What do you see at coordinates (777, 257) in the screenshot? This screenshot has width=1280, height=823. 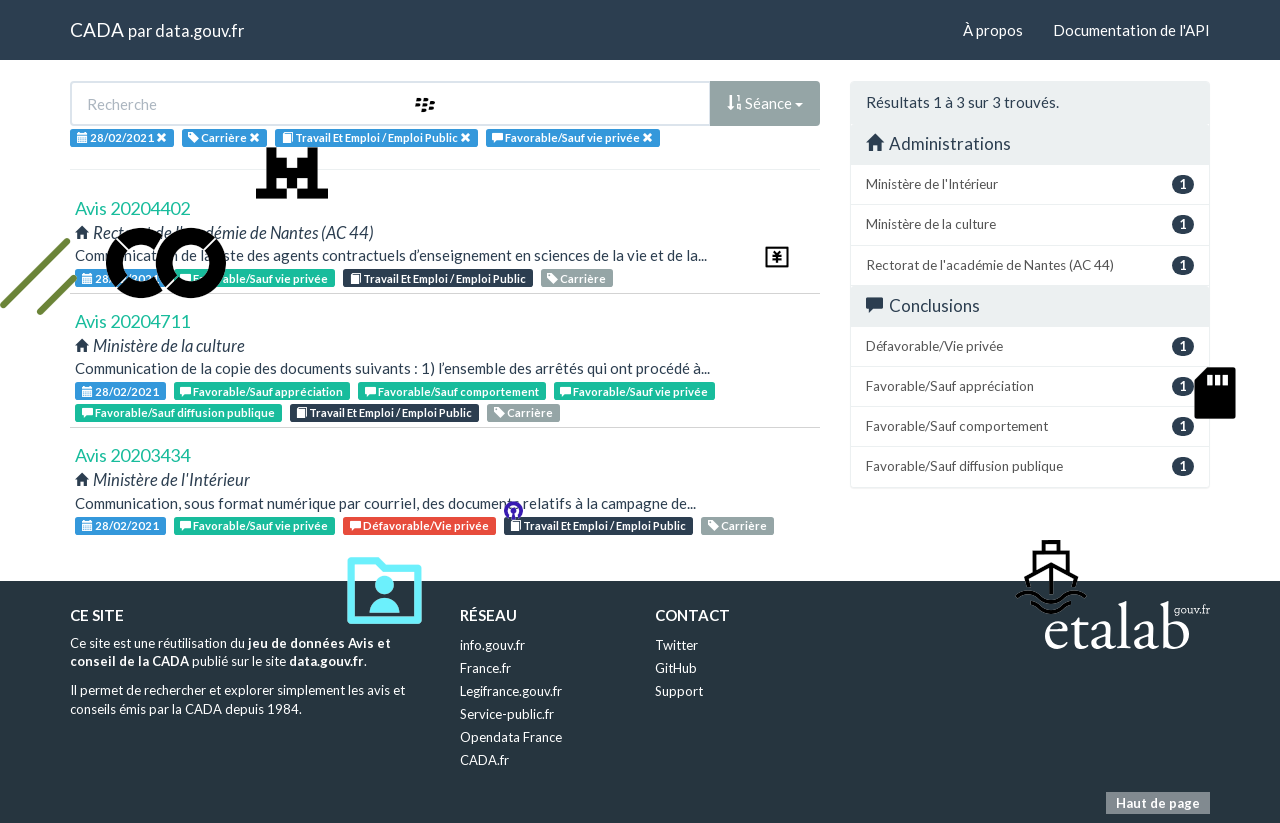 I see `access Chinese yuan payment options` at bounding box center [777, 257].